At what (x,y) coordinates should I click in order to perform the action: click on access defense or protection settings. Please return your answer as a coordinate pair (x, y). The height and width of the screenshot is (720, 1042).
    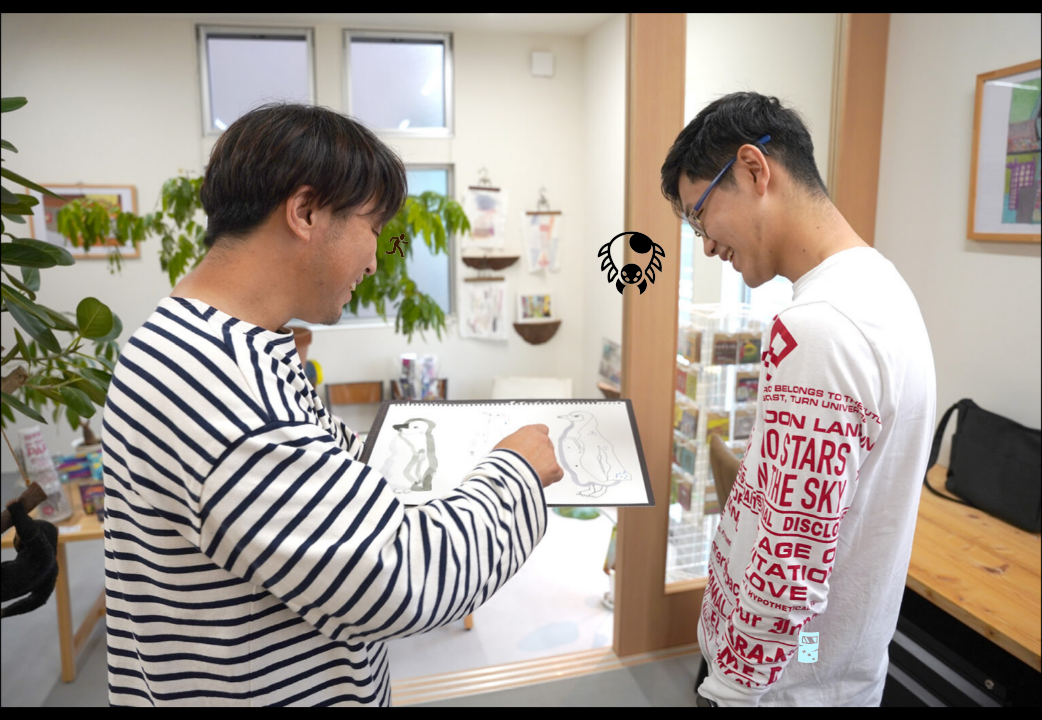
    Looking at the image, I should click on (807, 647).